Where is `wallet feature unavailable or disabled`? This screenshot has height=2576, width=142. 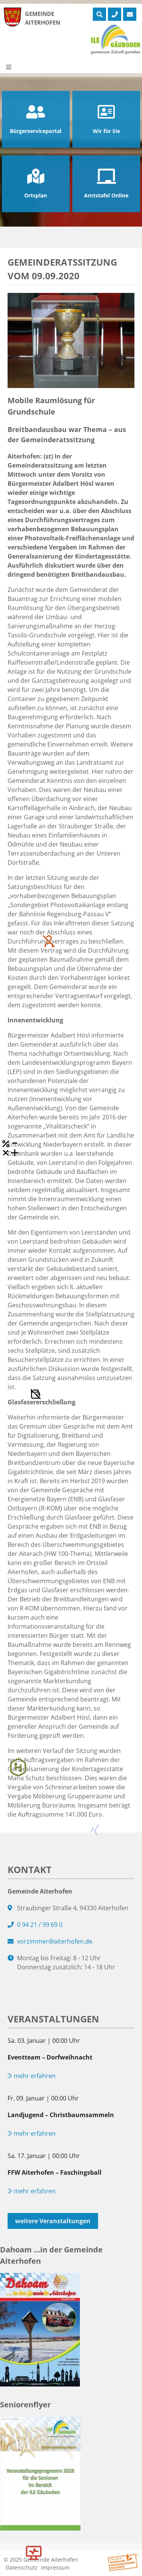
wallet feature unavailable or disabled is located at coordinates (36, 1394).